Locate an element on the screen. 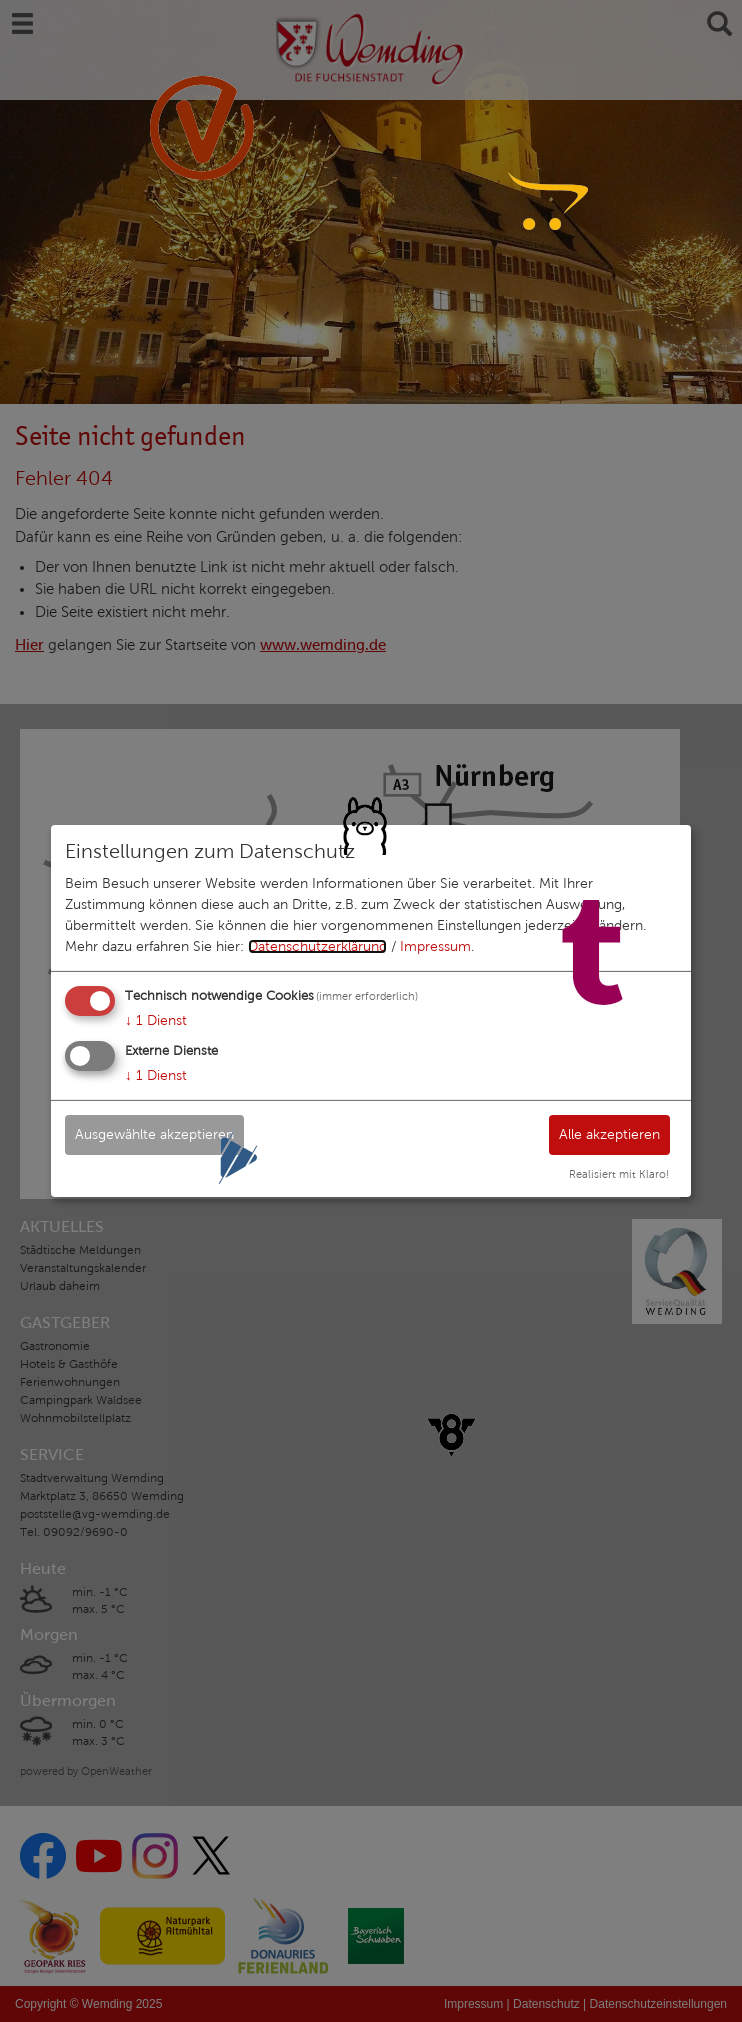  visit the OpenCart e-commerce platform is located at coordinates (548, 201).